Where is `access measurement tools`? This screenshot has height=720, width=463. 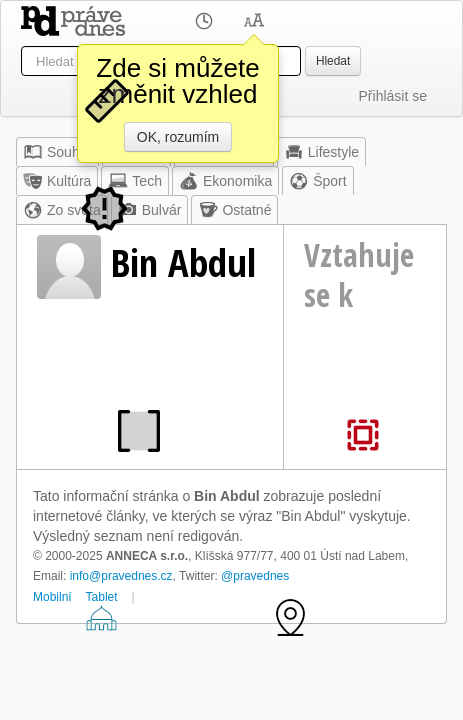
access measurement tools is located at coordinates (107, 101).